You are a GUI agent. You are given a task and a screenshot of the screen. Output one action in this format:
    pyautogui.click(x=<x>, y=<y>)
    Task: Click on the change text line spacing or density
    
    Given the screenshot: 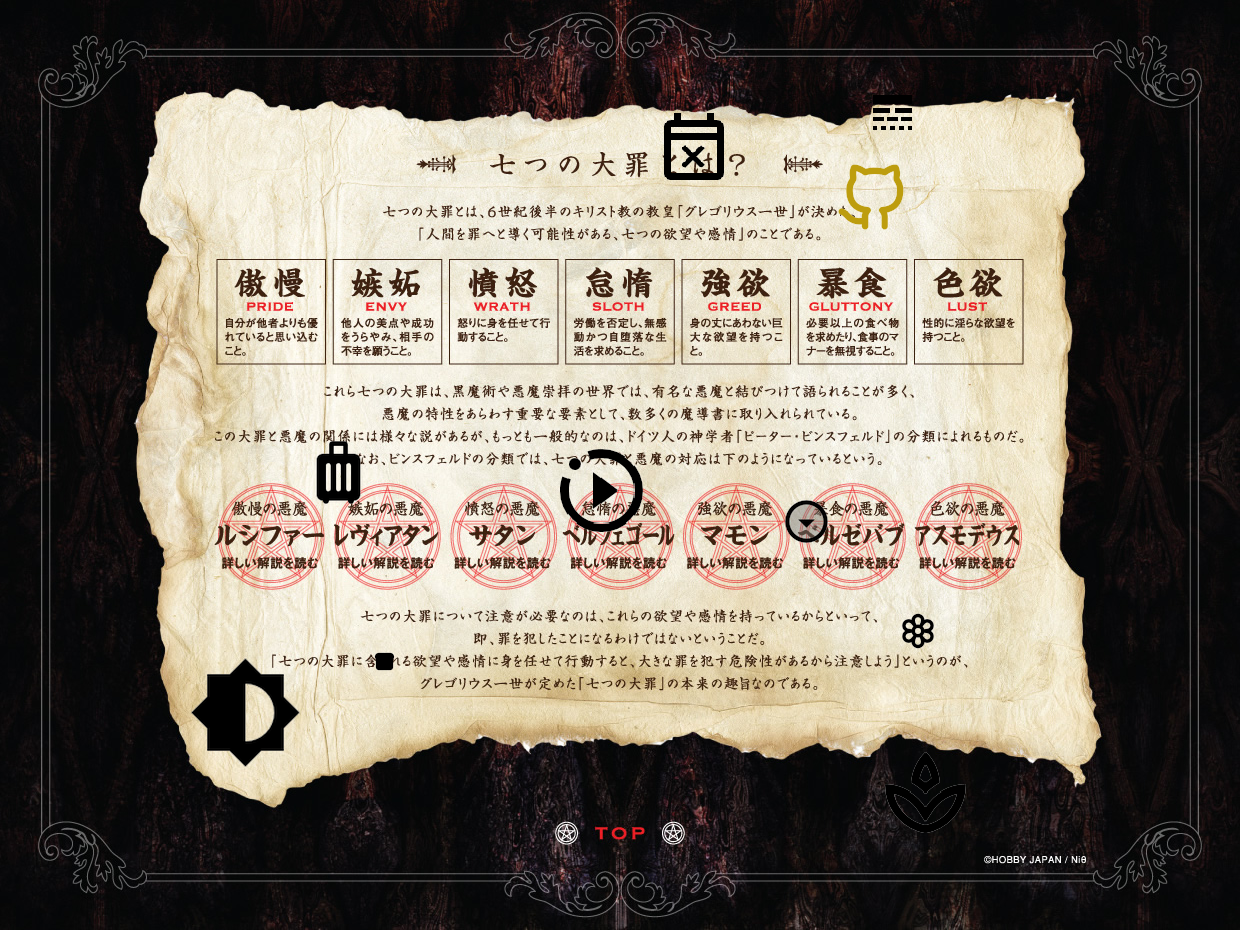 What is the action you would take?
    pyautogui.click(x=892, y=112)
    